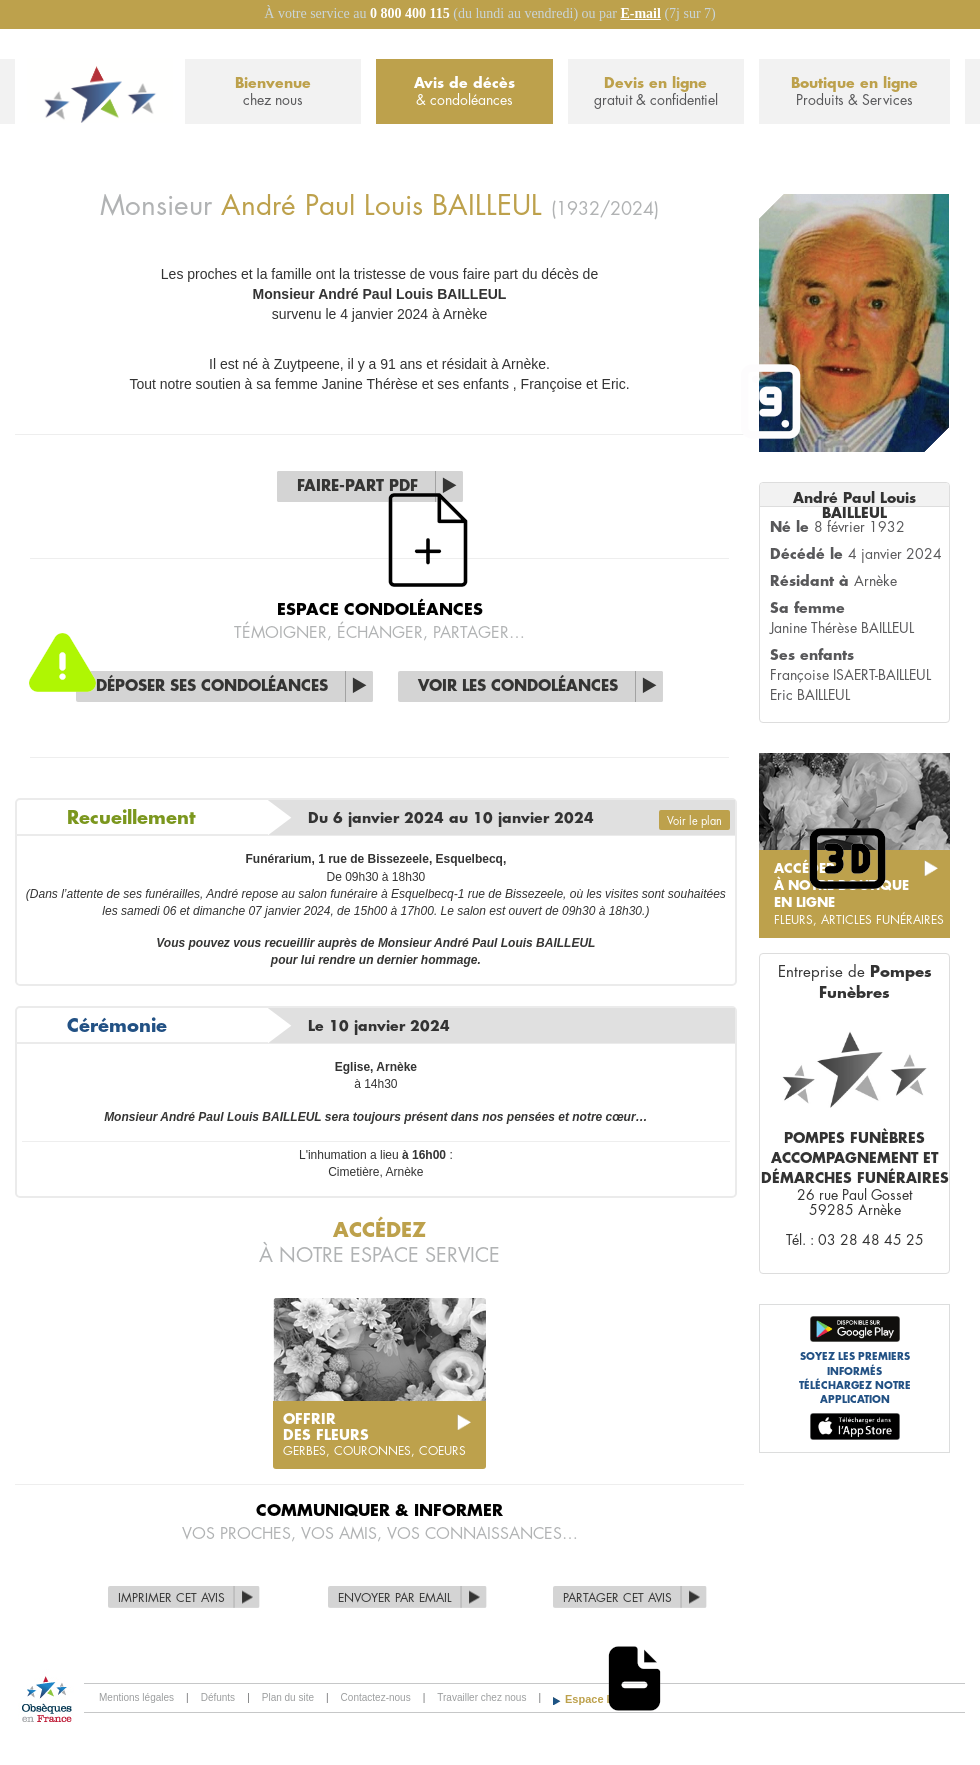 Image resolution: width=980 pixels, height=1765 pixels. Describe the element at coordinates (770, 401) in the screenshot. I see `play the 9 card in a card game` at that location.